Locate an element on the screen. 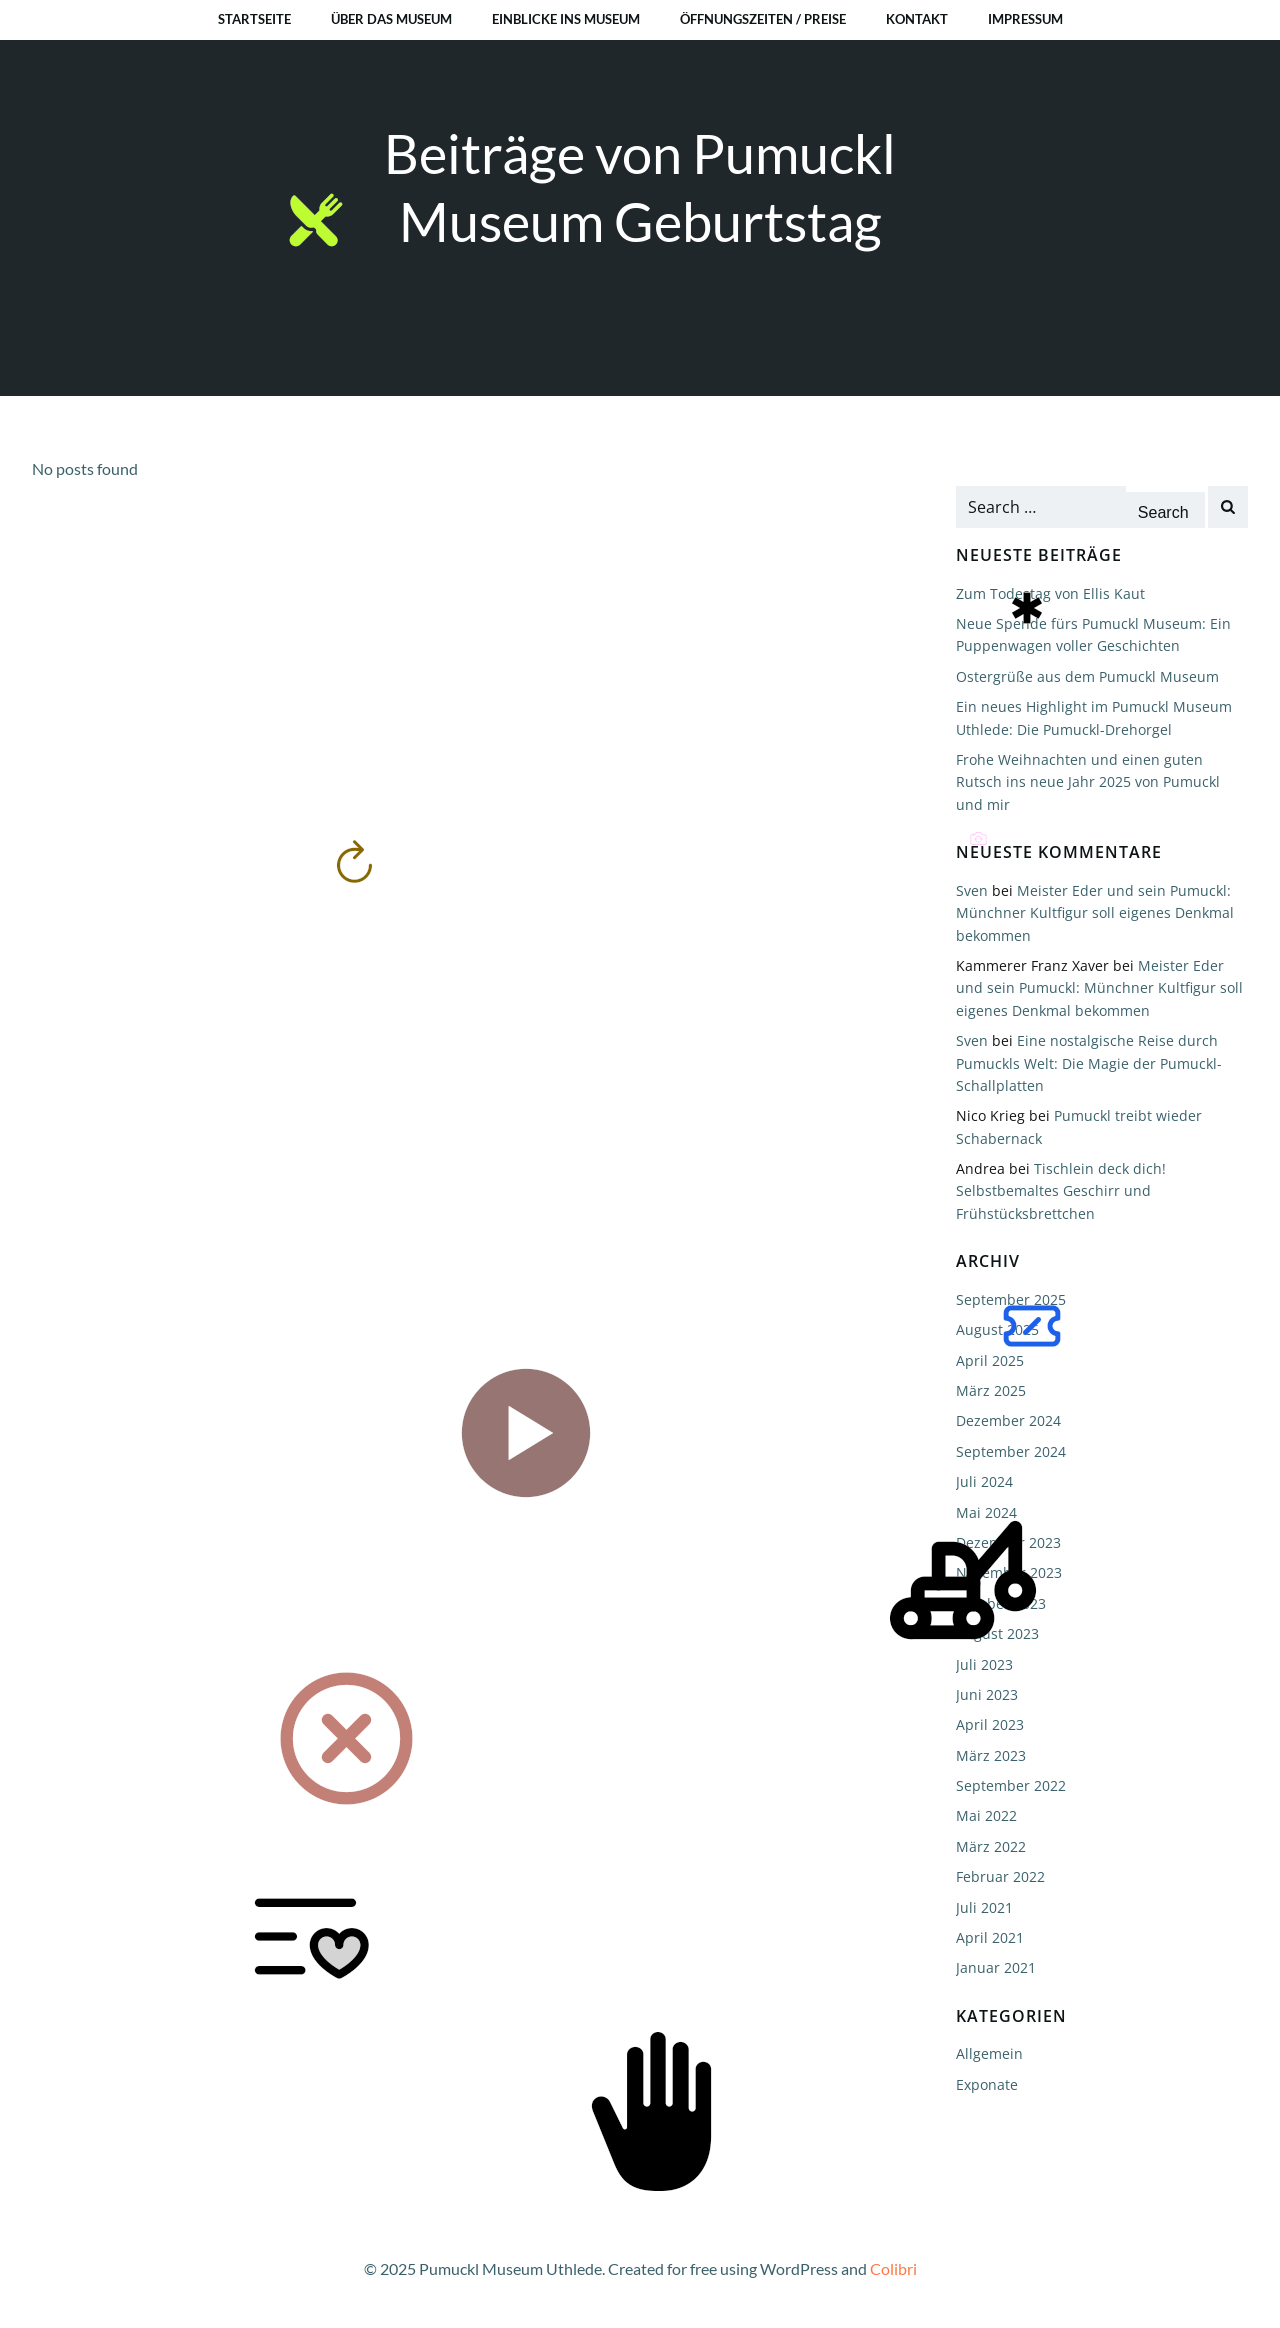 This screenshot has height=2328, width=1280. invalid or cancelled ticket is located at coordinates (1032, 1326).